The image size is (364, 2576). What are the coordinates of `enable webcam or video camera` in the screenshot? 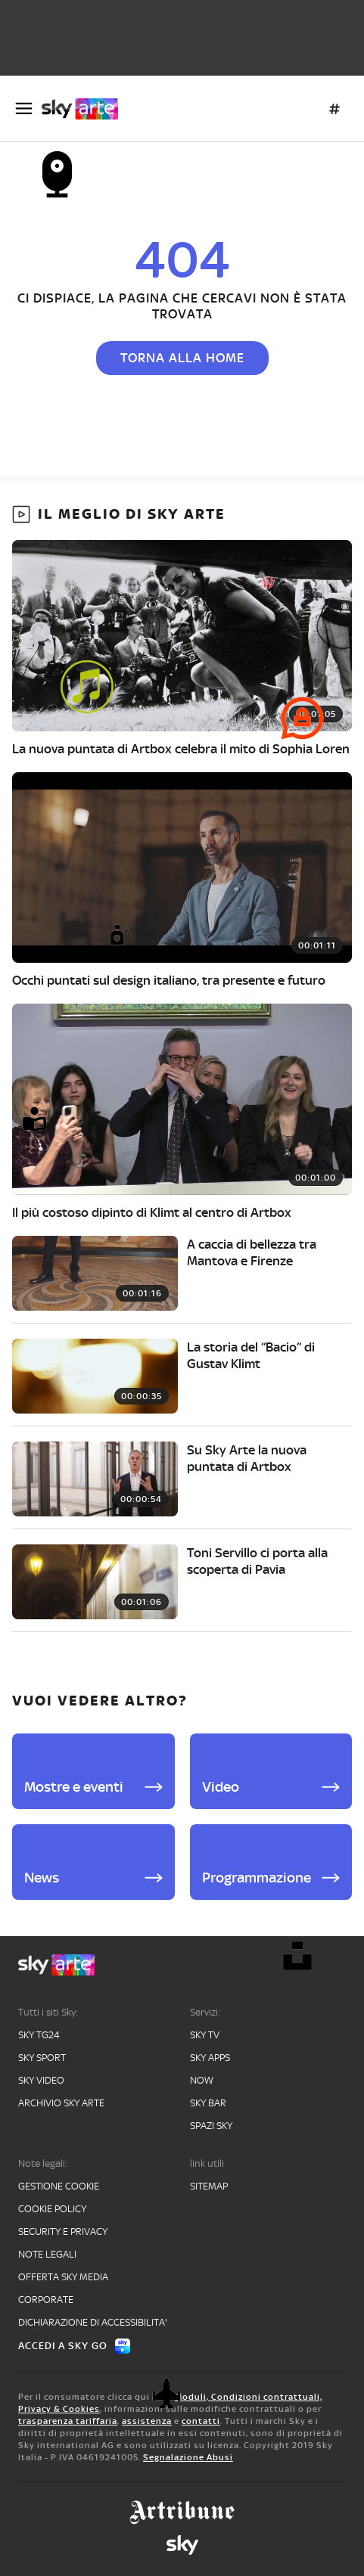 It's located at (57, 174).